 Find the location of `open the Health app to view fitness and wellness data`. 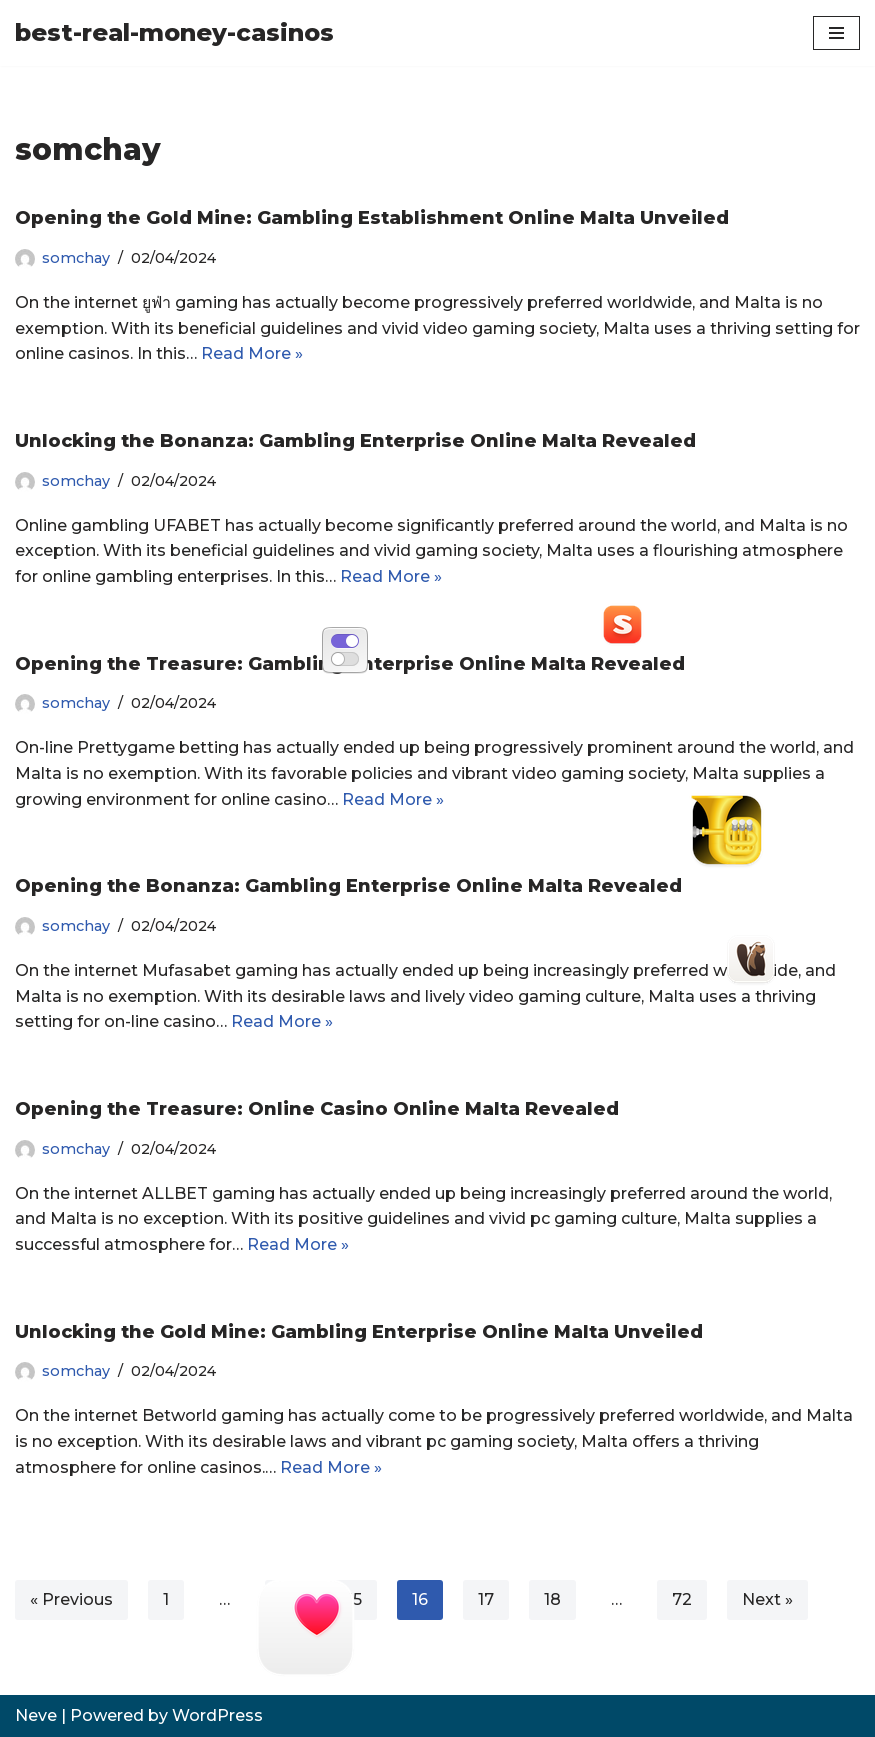

open the Health app to view fitness and wellness data is located at coordinates (305, 1627).